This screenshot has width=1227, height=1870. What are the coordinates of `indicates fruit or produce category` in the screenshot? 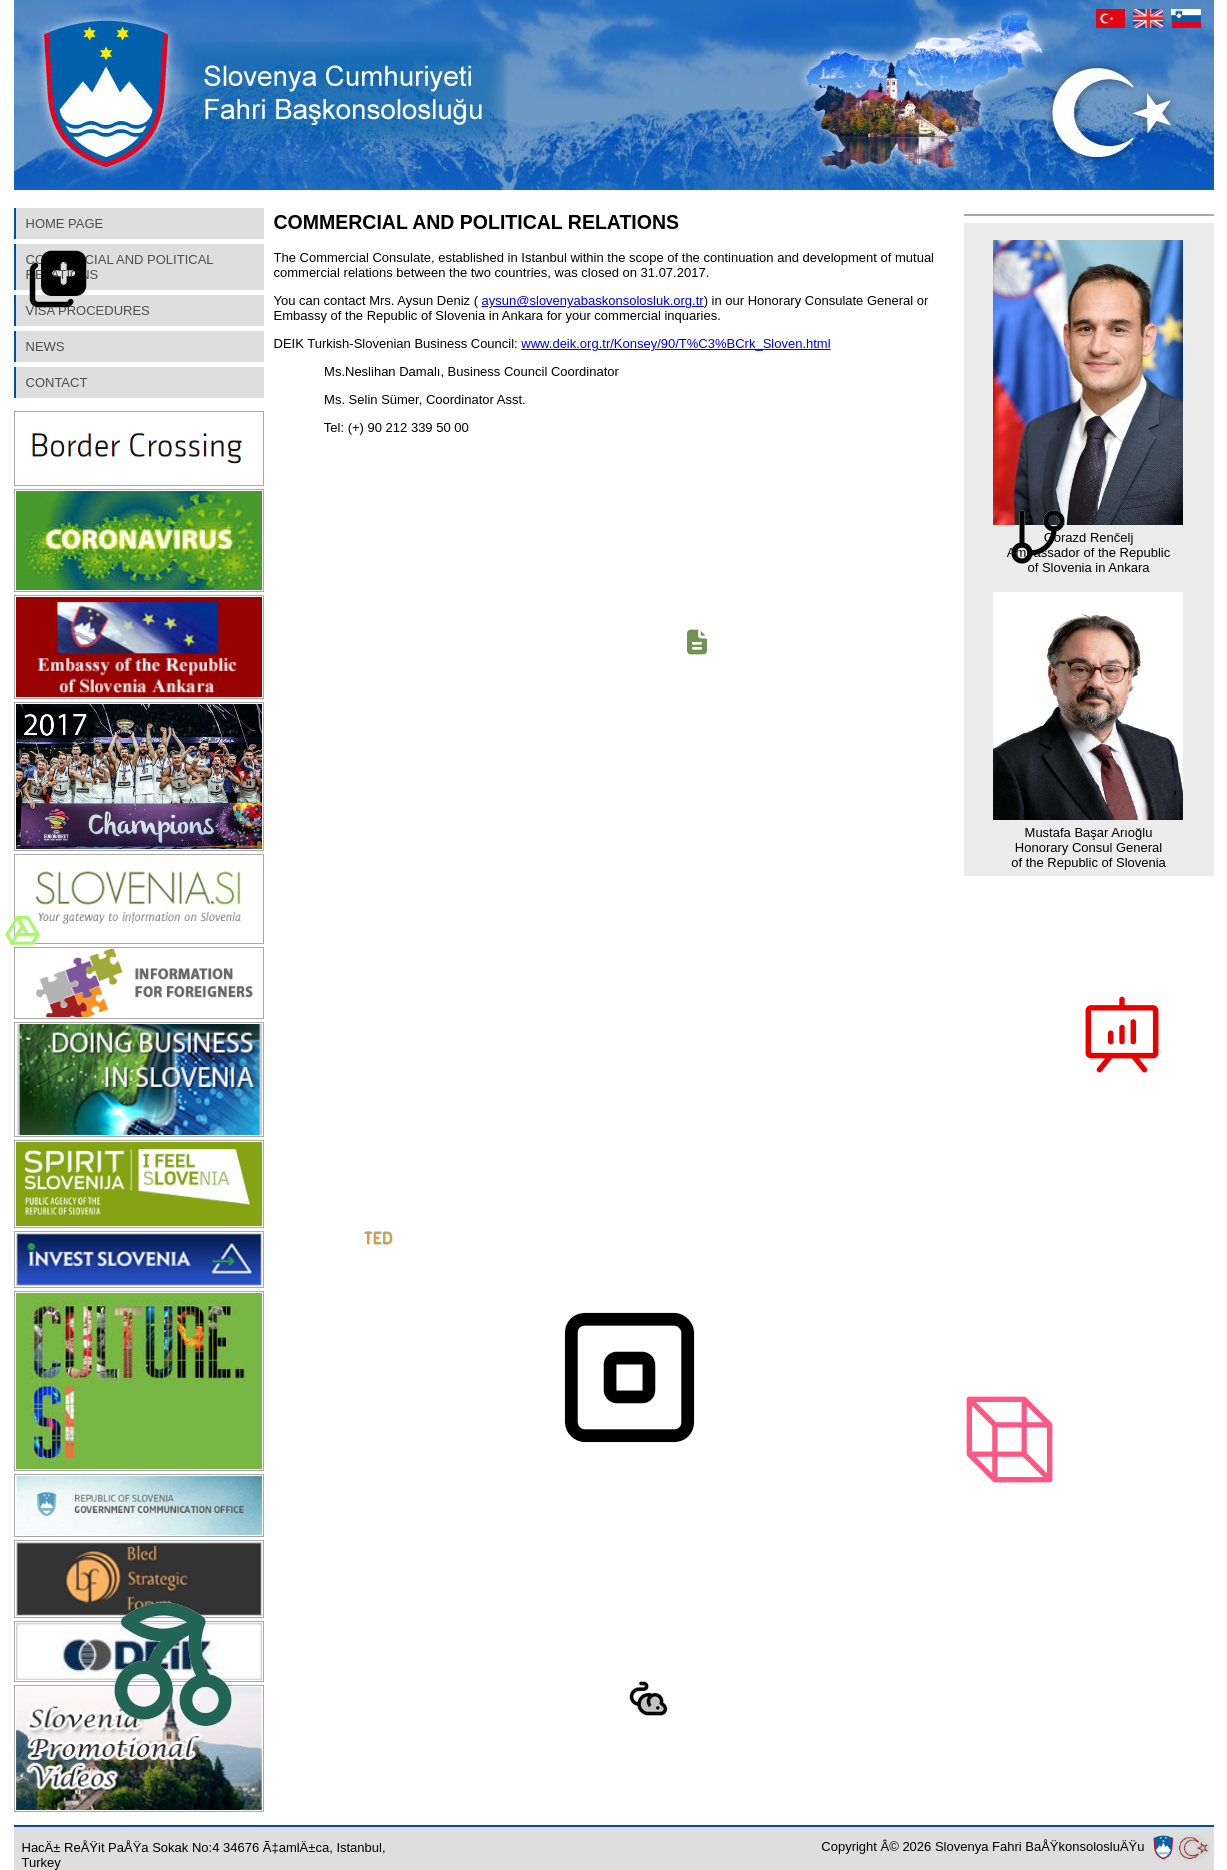 It's located at (173, 1661).